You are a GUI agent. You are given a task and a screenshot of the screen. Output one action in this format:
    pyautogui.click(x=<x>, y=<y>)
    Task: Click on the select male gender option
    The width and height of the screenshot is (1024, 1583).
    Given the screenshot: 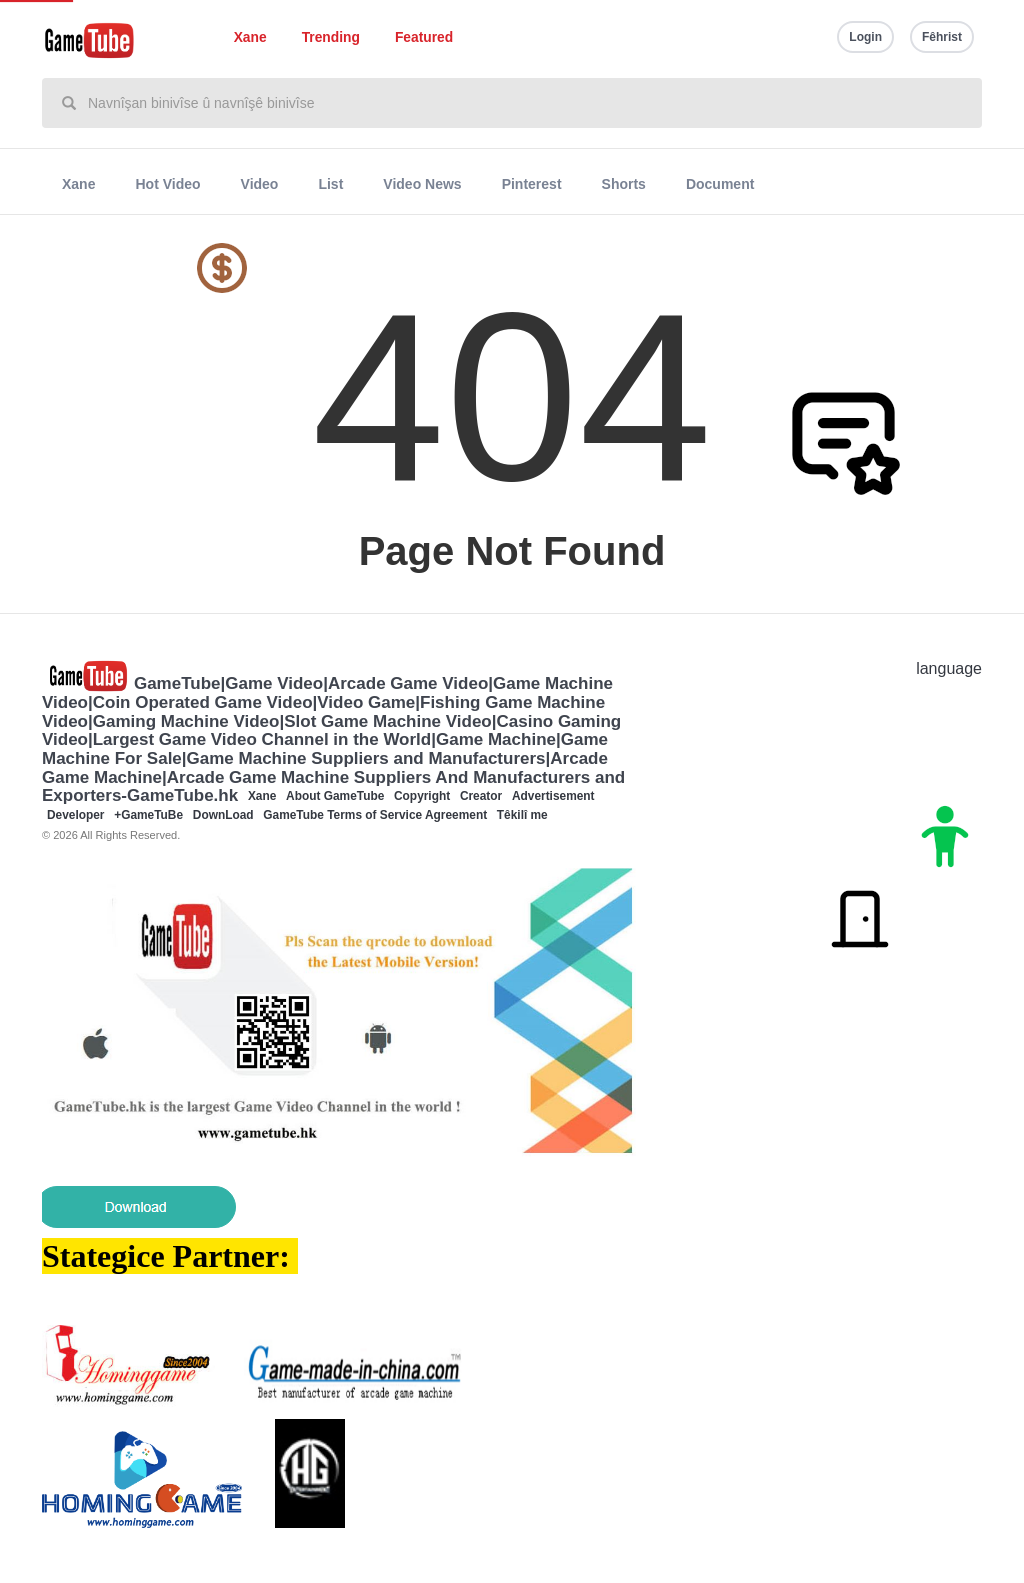 What is the action you would take?
    pyautogui.click(x=945, y=838)
    